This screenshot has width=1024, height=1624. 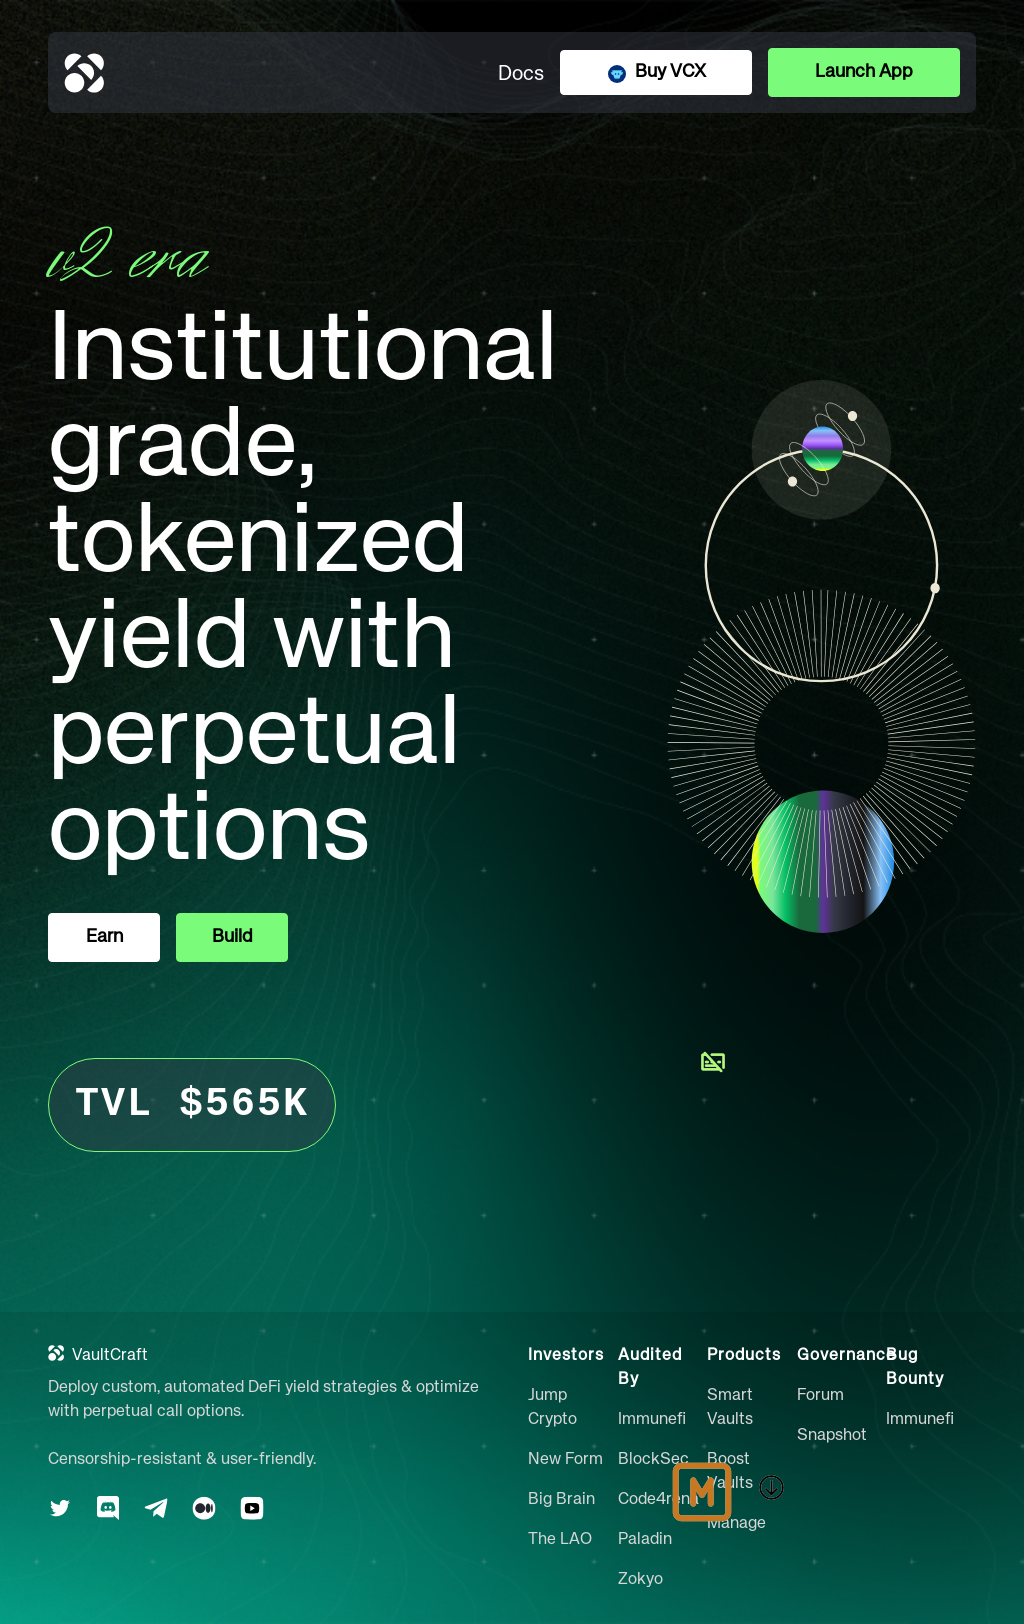 I want to click on disable subtitles or closed captions, so click(x=713, y=1062).